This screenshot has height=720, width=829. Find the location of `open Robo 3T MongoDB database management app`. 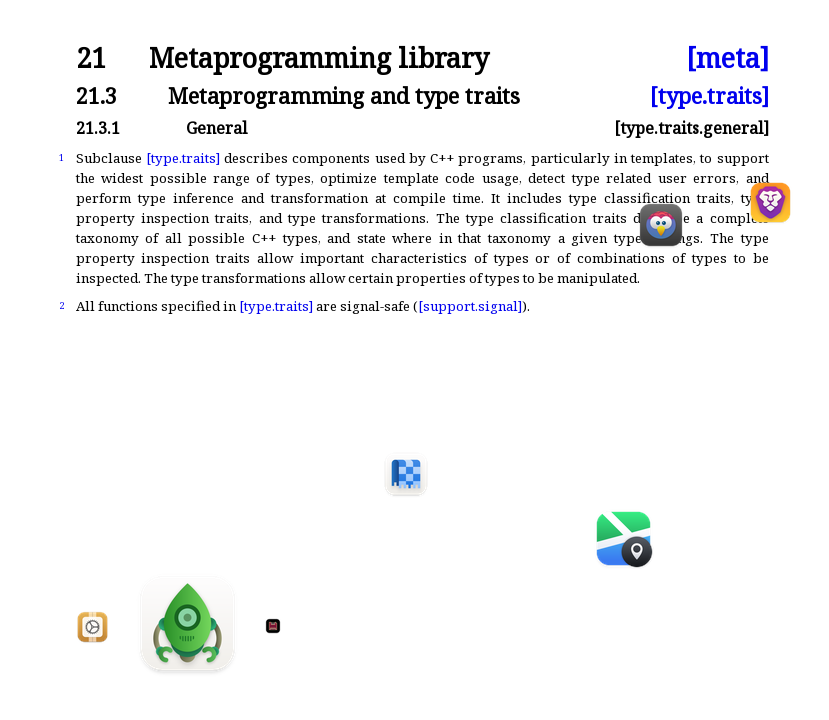

open Robo 3T MongoDB database management app is located at coordinates (187, 623).